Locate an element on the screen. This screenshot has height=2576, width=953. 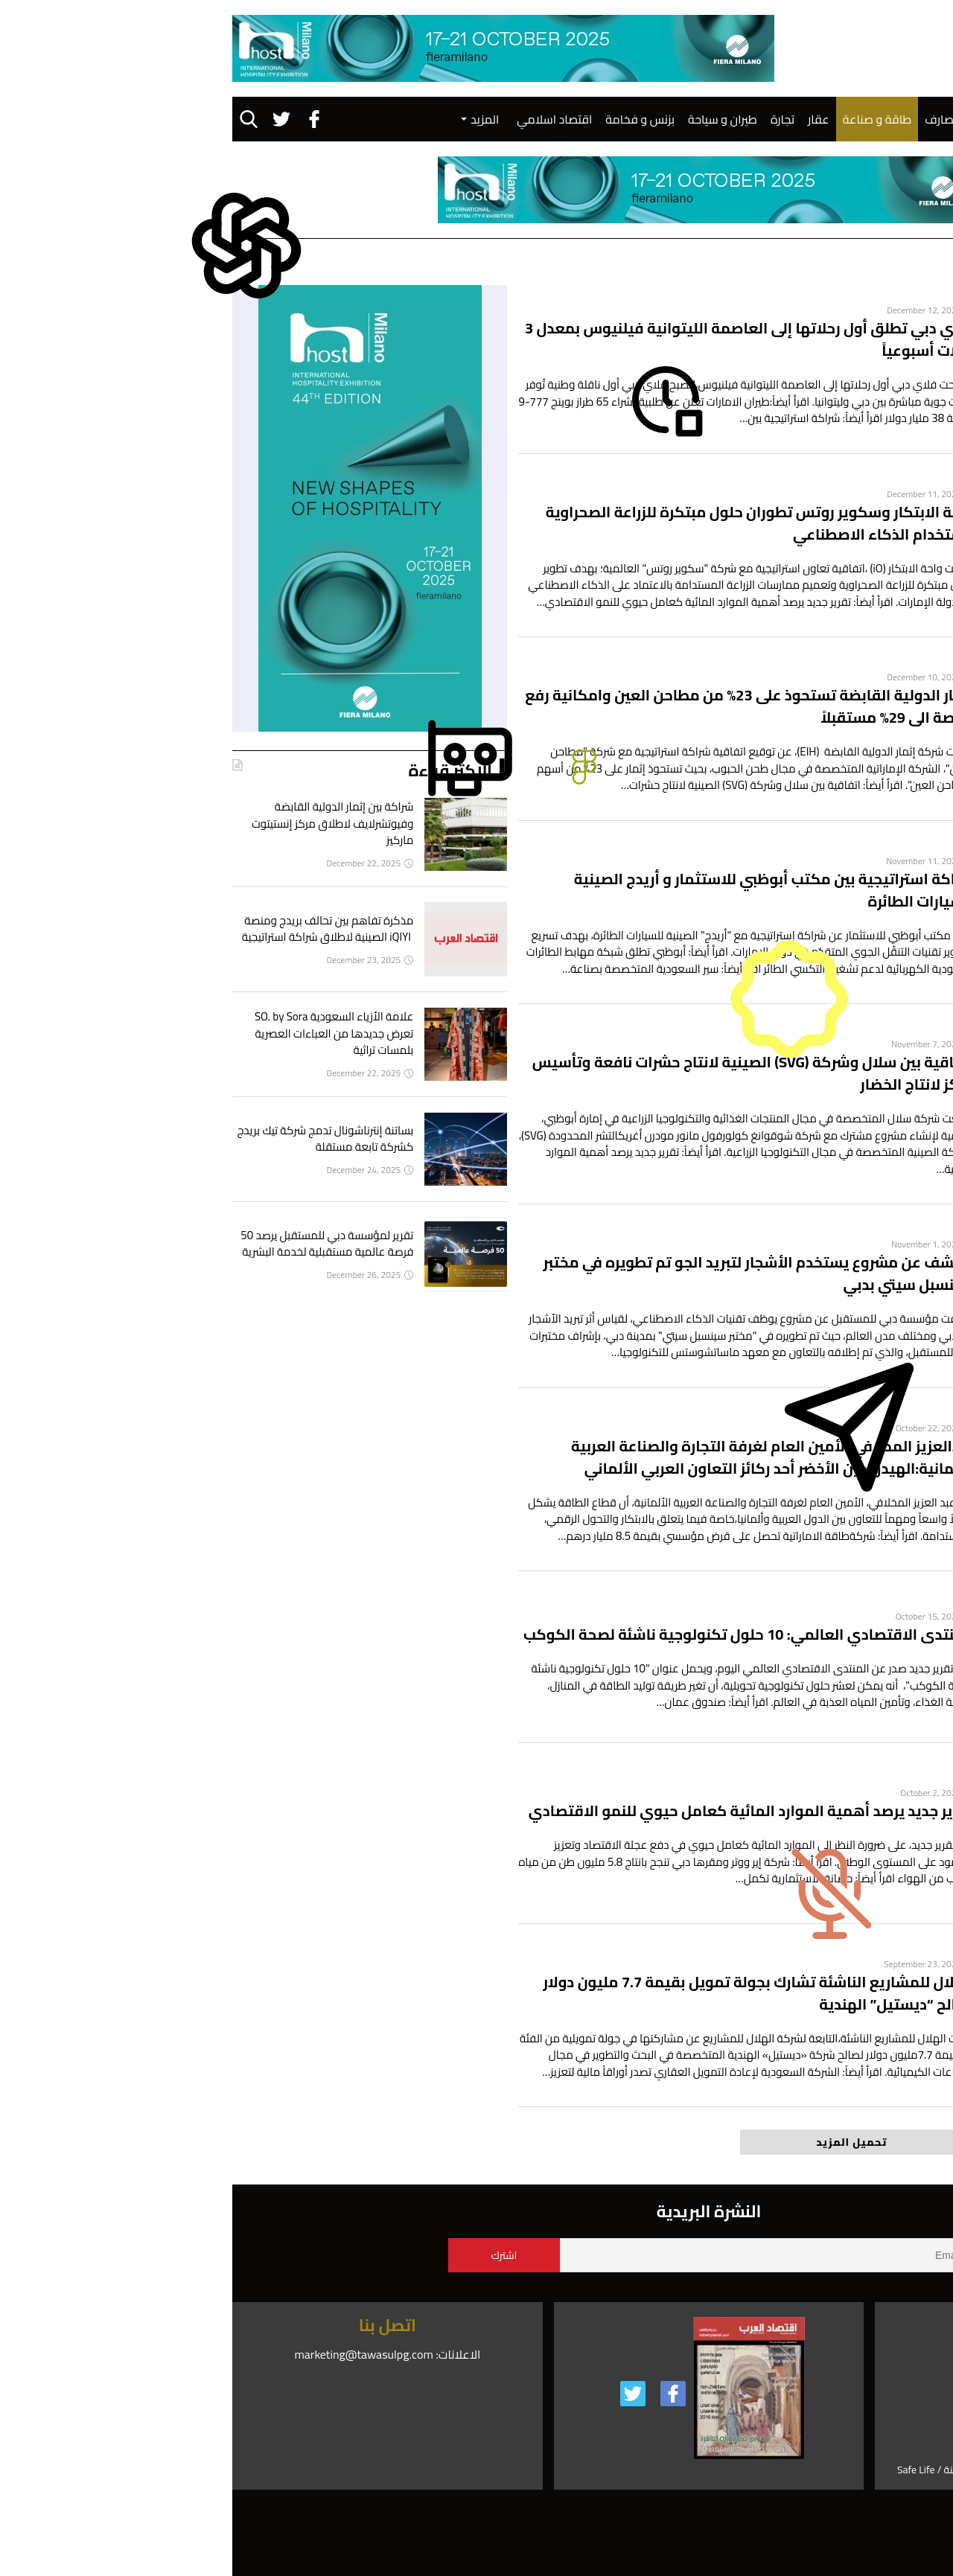
open Figma design file is located at coordinates (584, 767).